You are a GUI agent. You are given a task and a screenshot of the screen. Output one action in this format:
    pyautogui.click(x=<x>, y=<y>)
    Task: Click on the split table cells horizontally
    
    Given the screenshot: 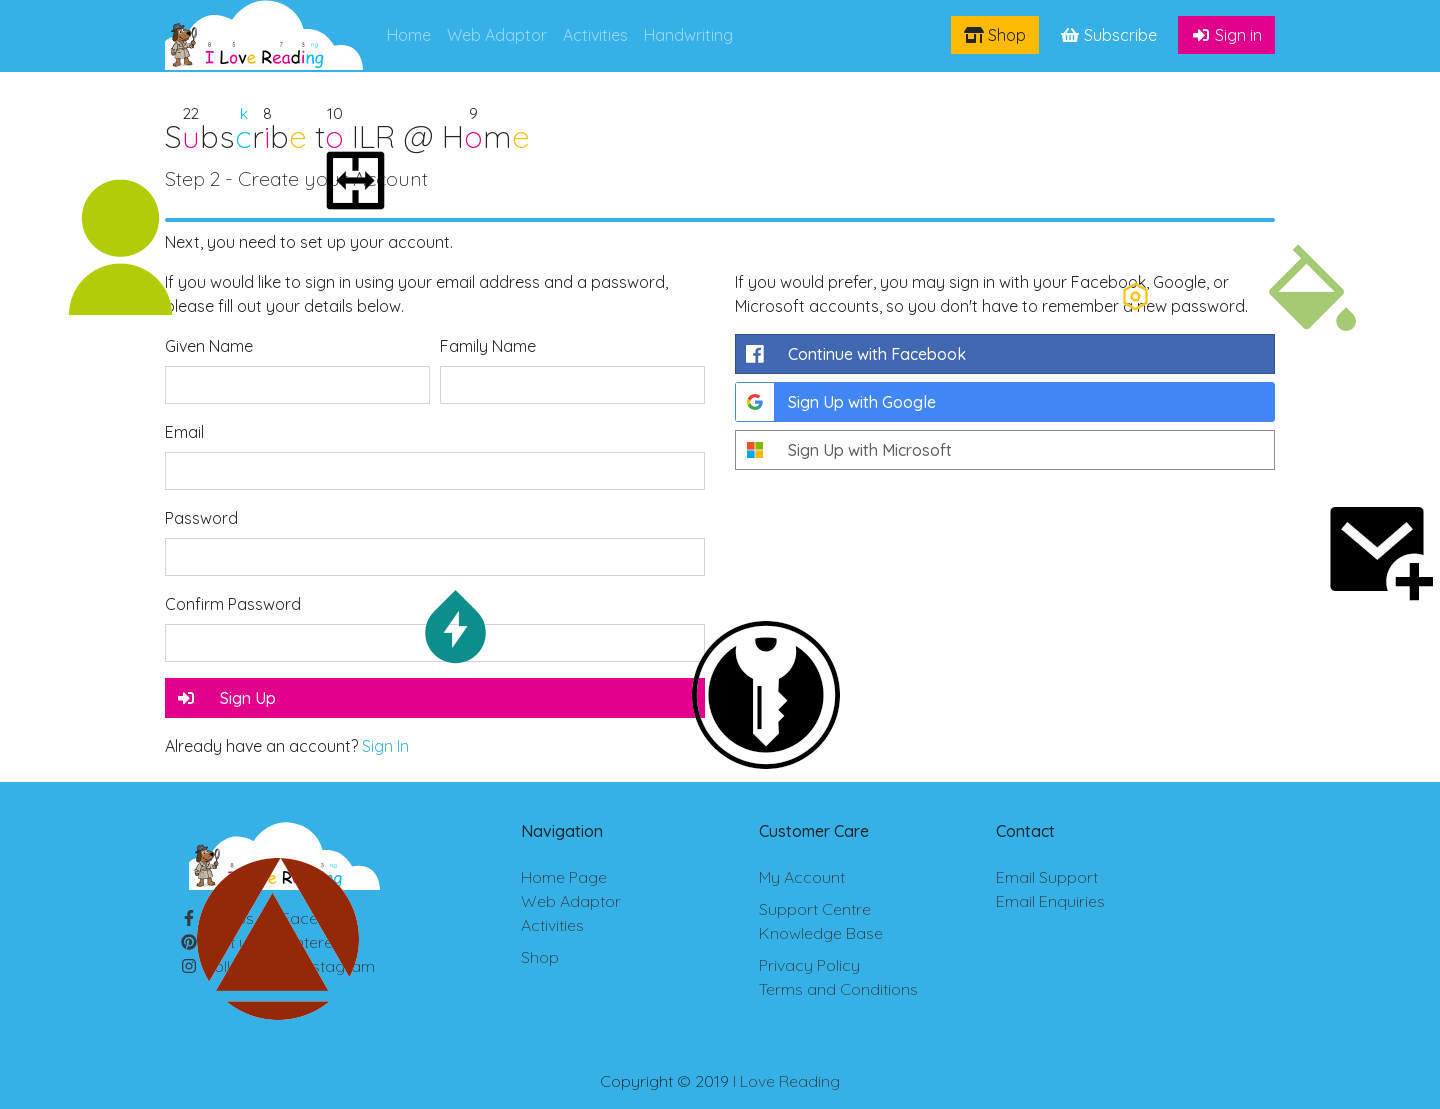 What is the action you would take?
    pyautogui.click(x=355, y=180)
    